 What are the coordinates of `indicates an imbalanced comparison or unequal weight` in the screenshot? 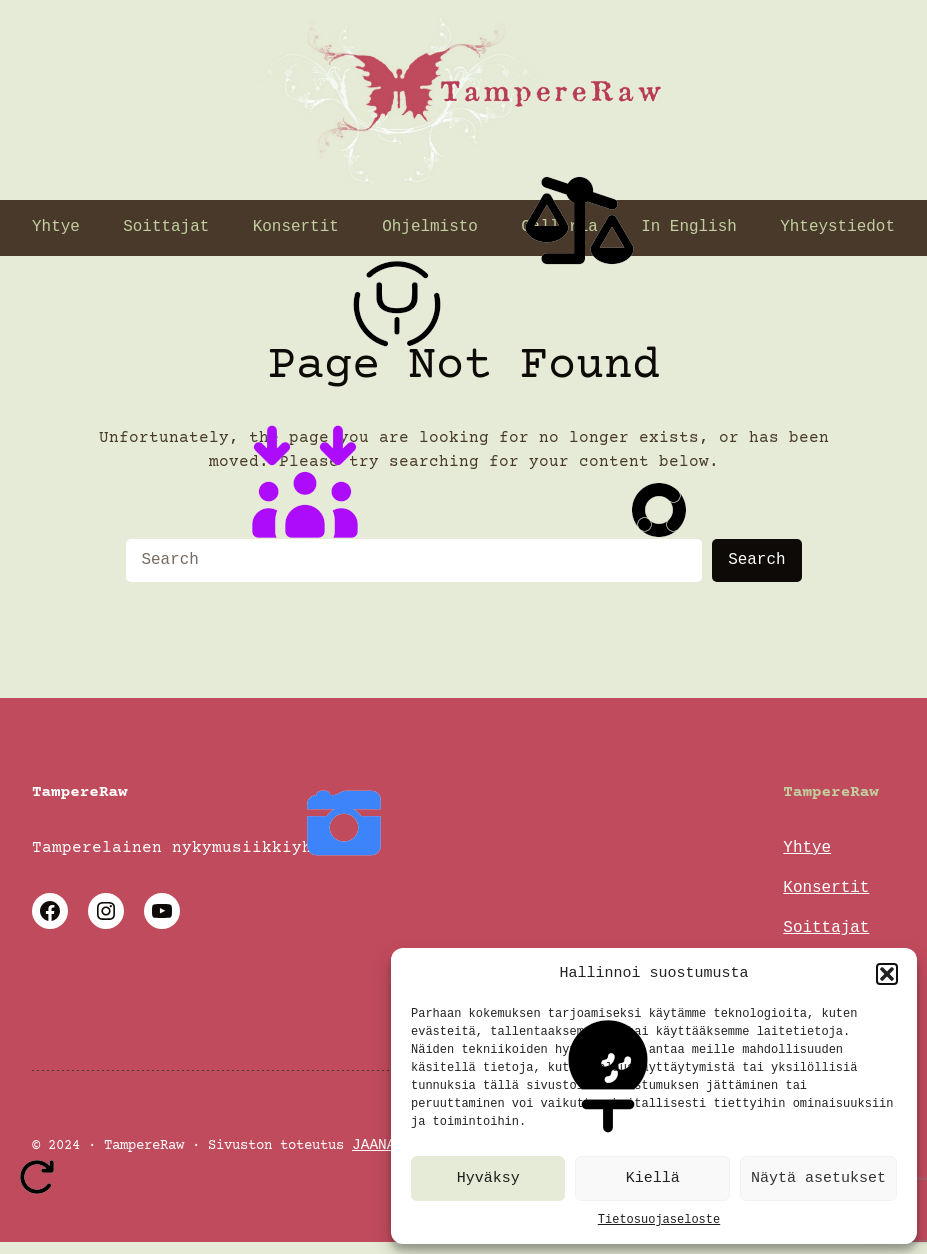 It's located at (579, 220).